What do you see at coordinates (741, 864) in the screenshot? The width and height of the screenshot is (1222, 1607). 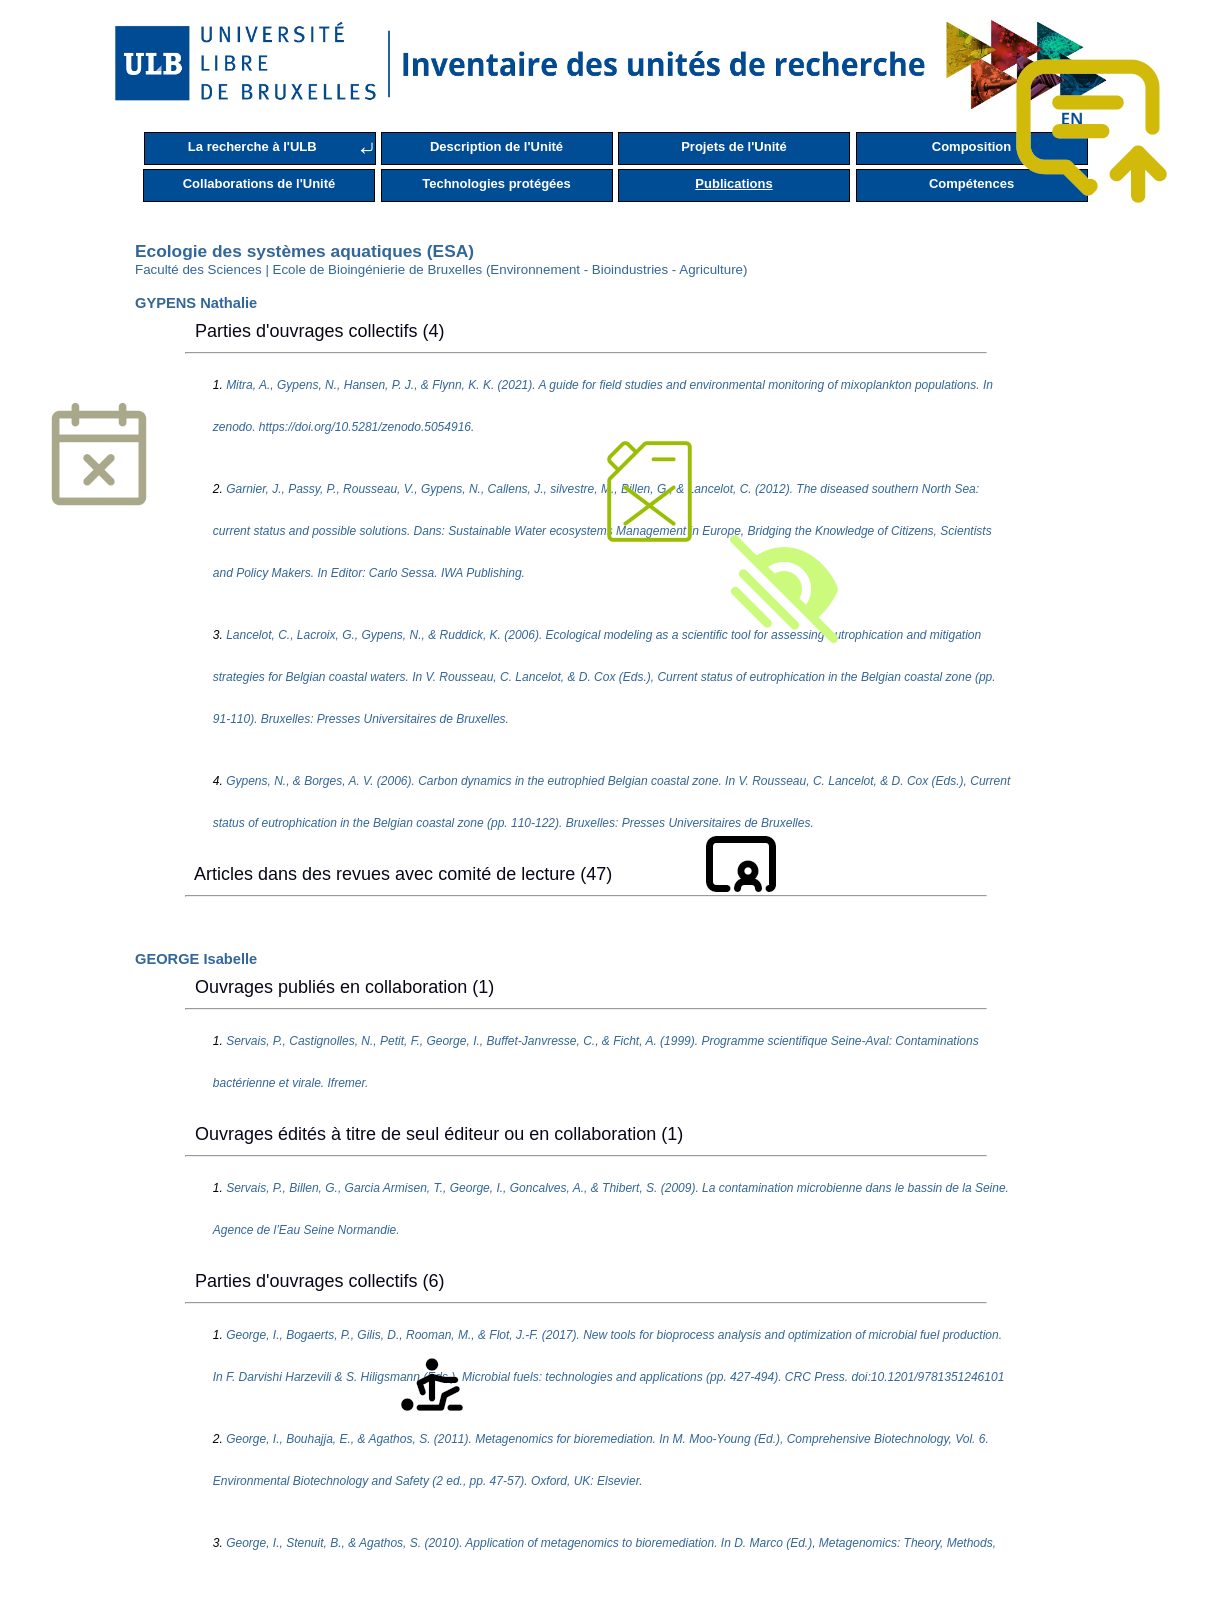 I see `access teaching or presentation tools` at bounding box center [741, 864].